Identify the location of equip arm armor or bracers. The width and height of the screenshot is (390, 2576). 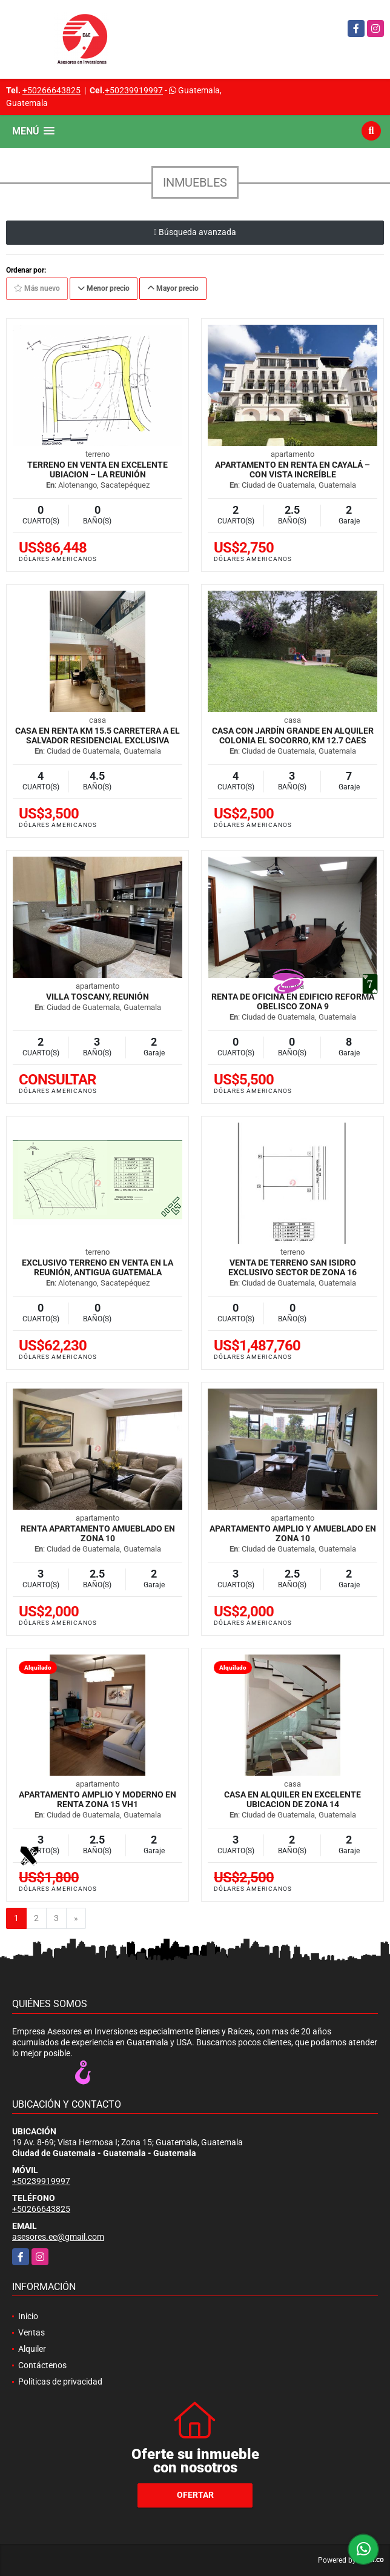
(29, 1856).